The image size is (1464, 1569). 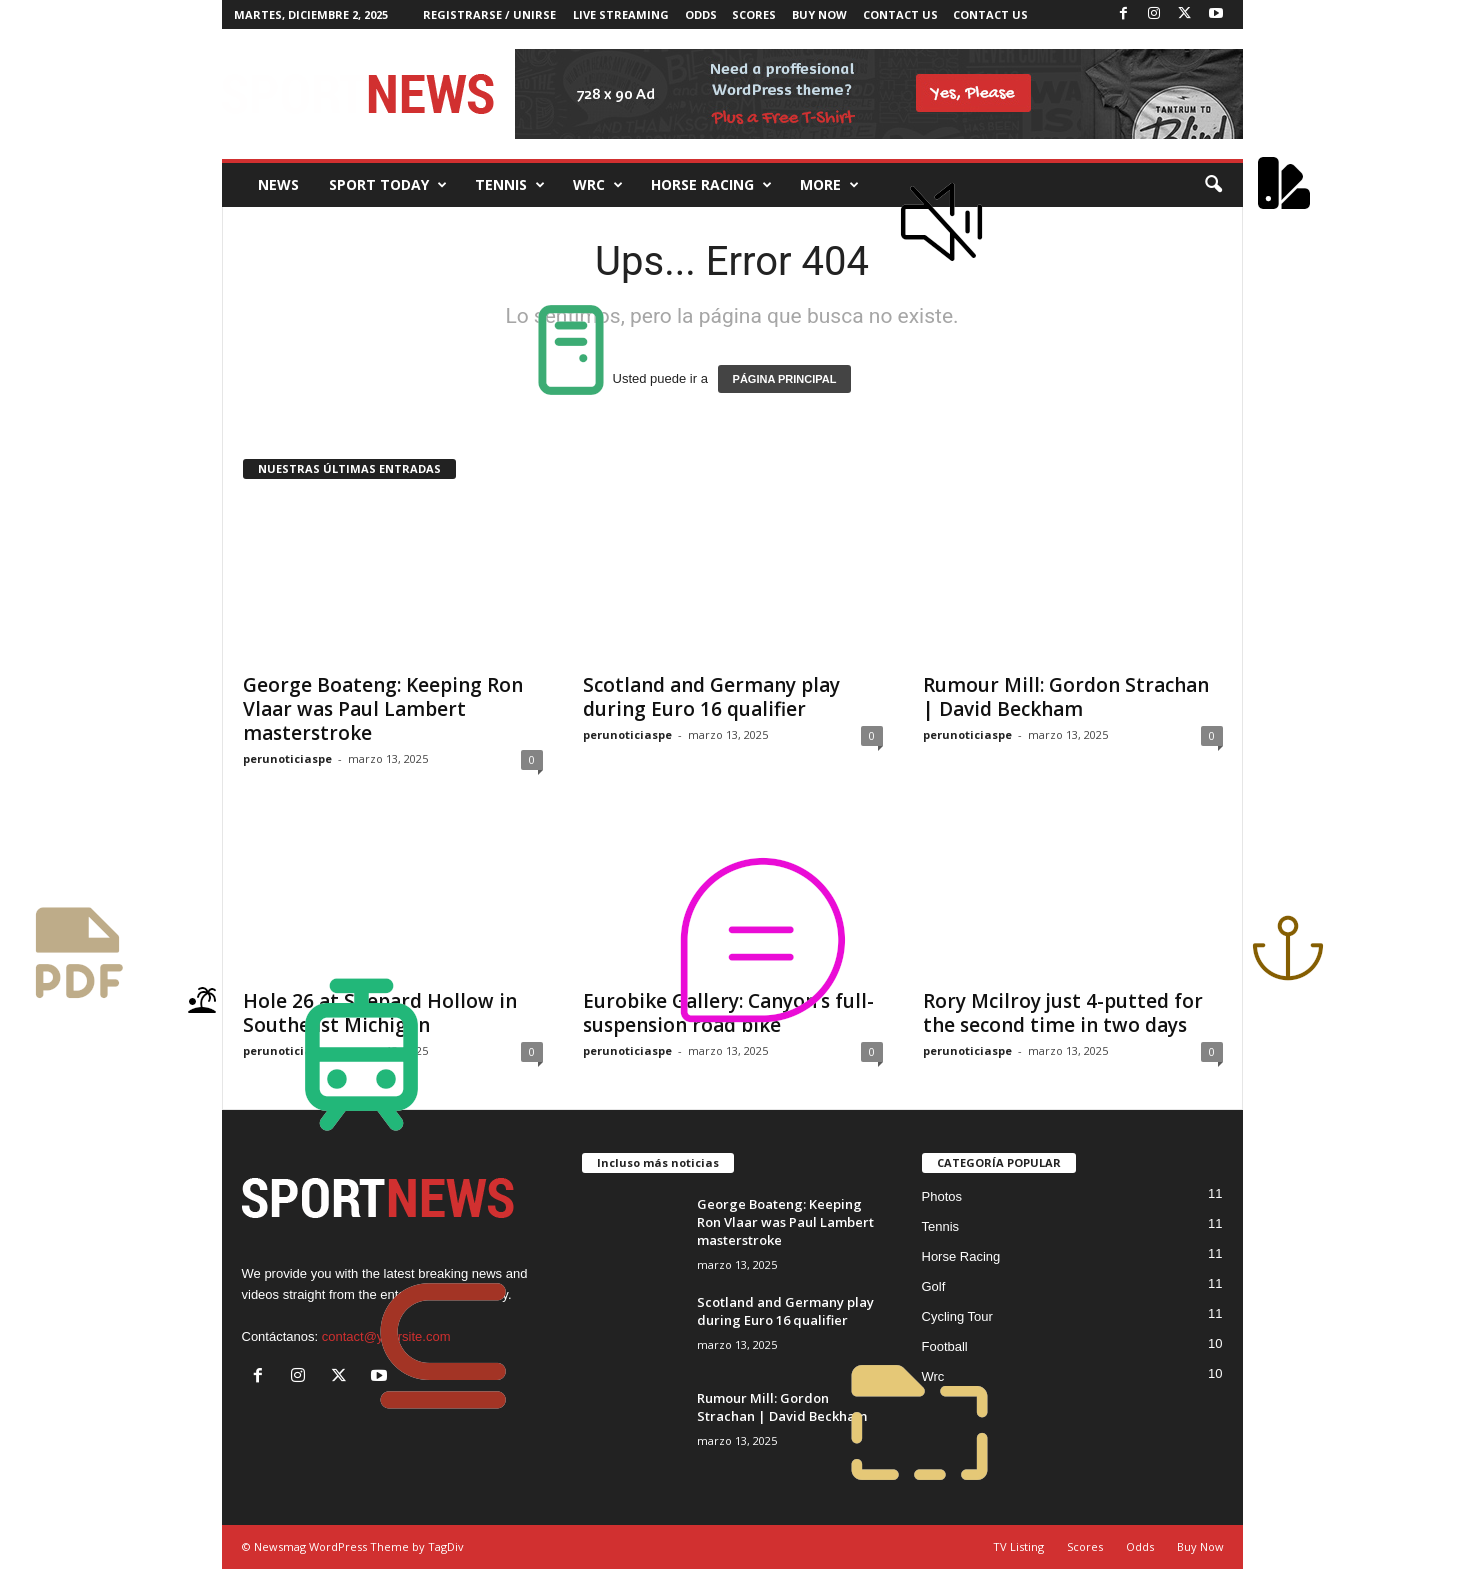 What do you see at coordinates (446, 1343) in the screenshot?
I see `indicates a subset relationship in mathematical notation` at bounding box center [446, 1343].